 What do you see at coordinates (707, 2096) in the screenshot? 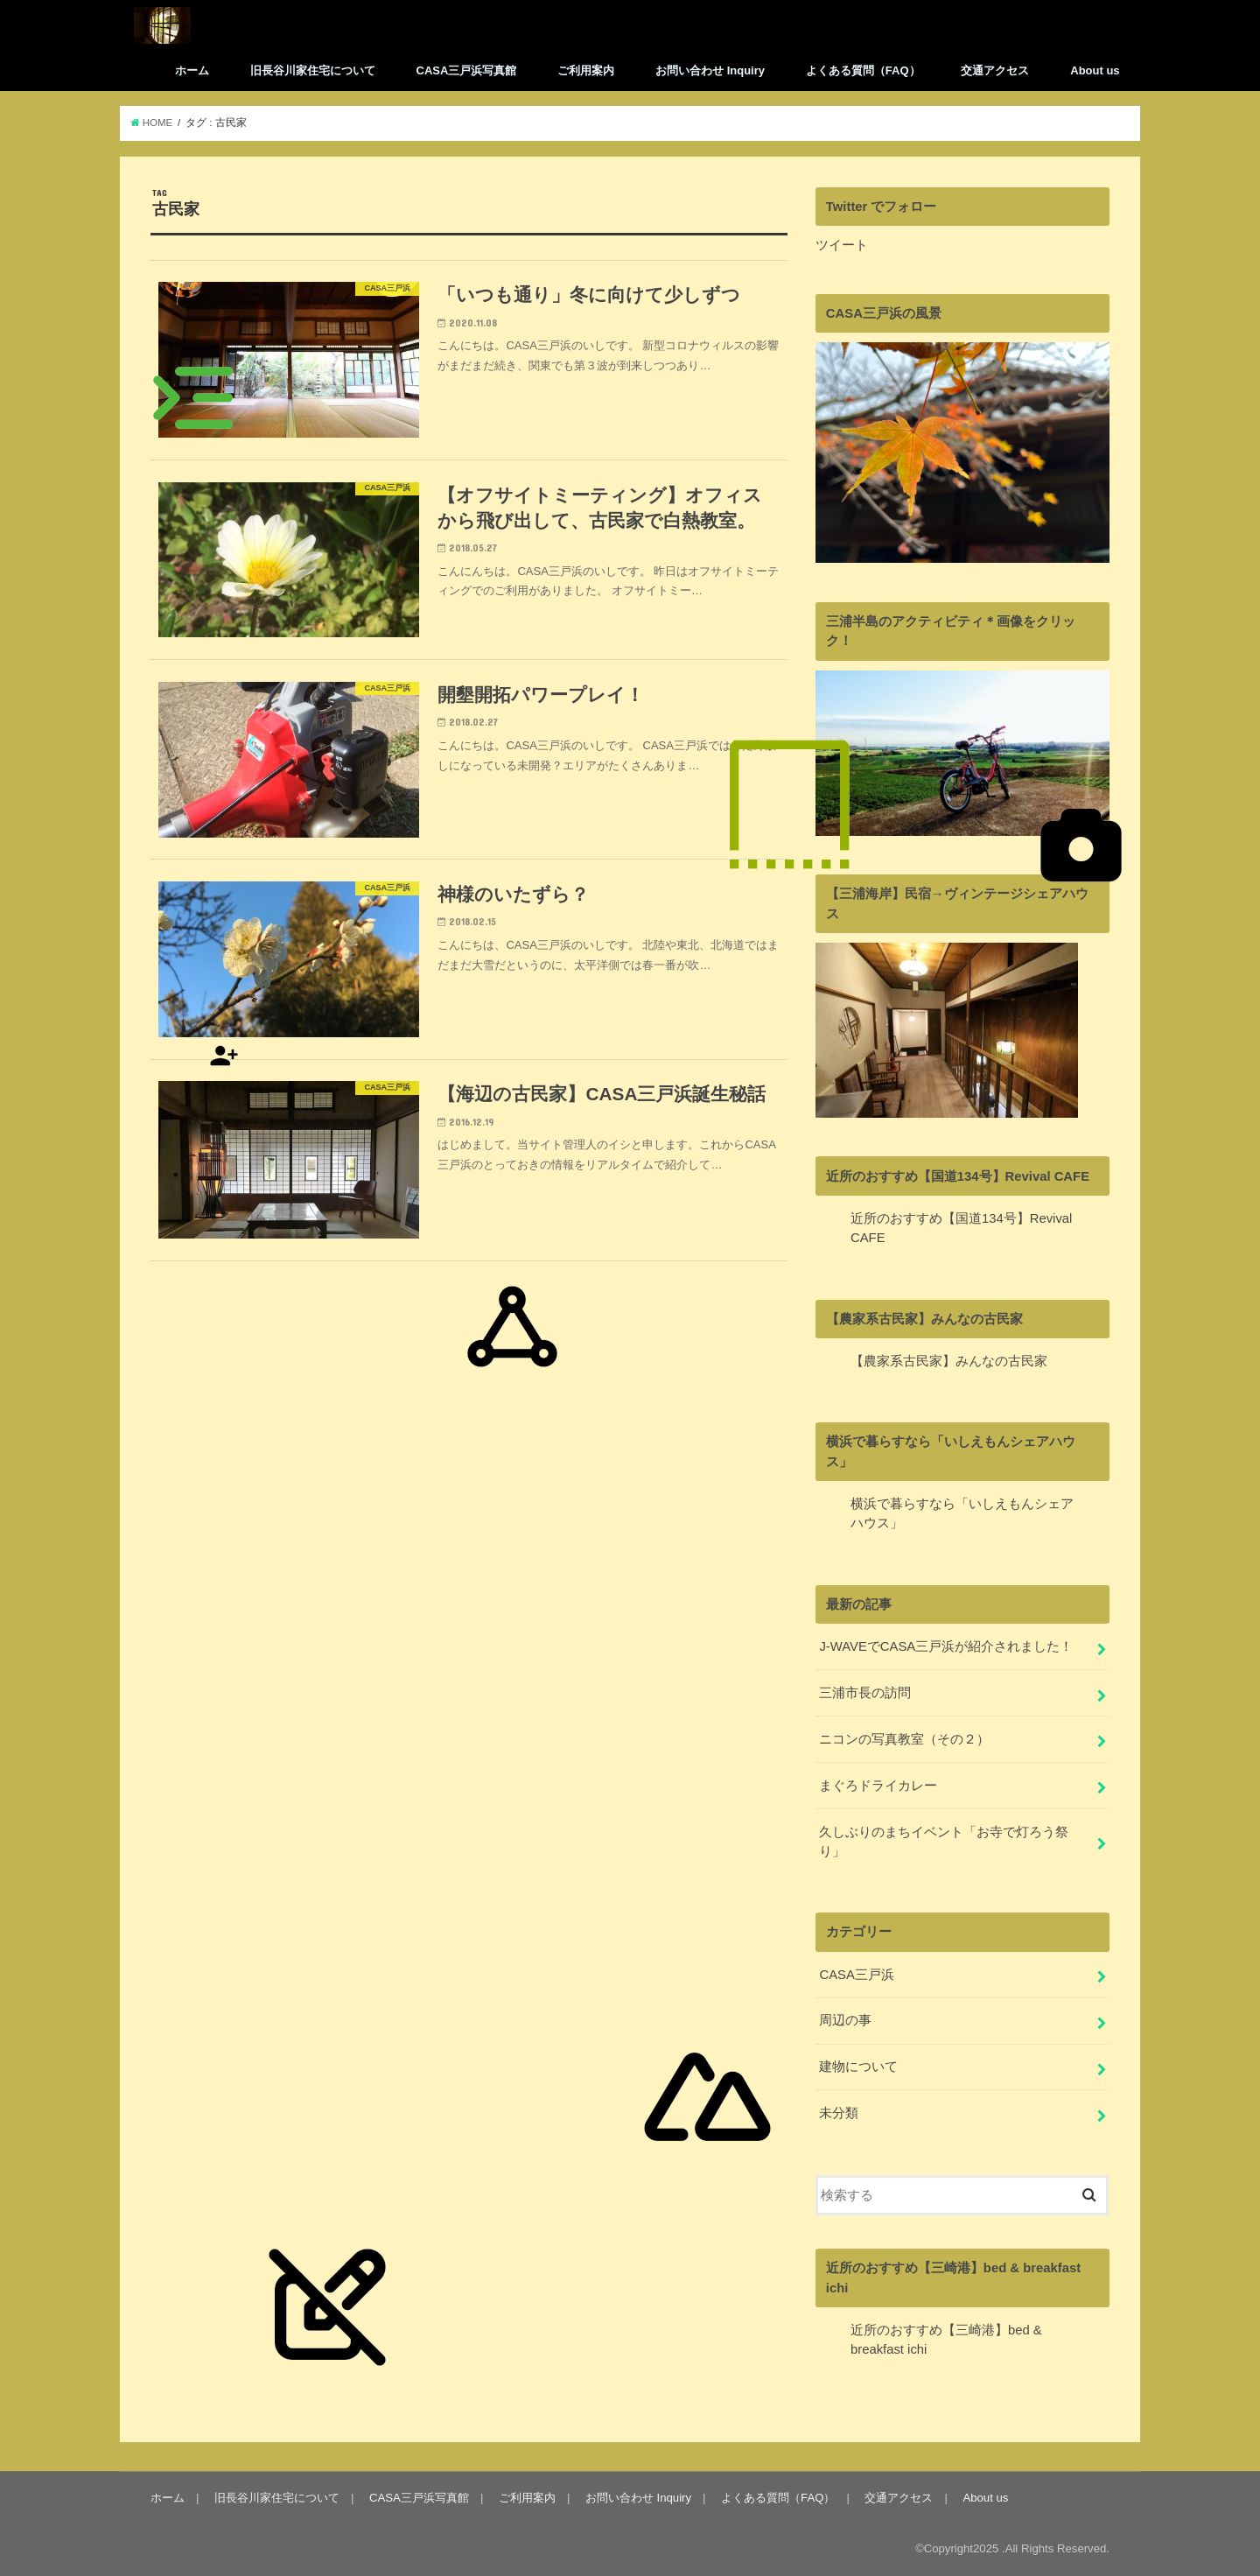
I see `nuxt.js framework logo` at bounding box center [707, 2096].